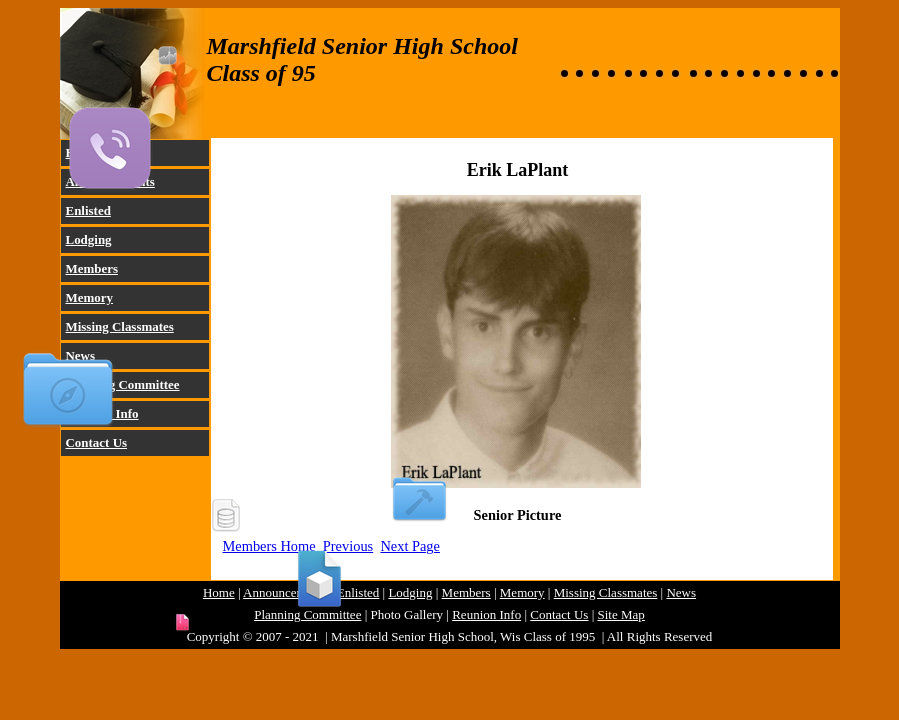 This screenshot has width=899, height=720. Describe the element at coordinates (226, 515) in the screenshot. I see `open a database file` at that location.